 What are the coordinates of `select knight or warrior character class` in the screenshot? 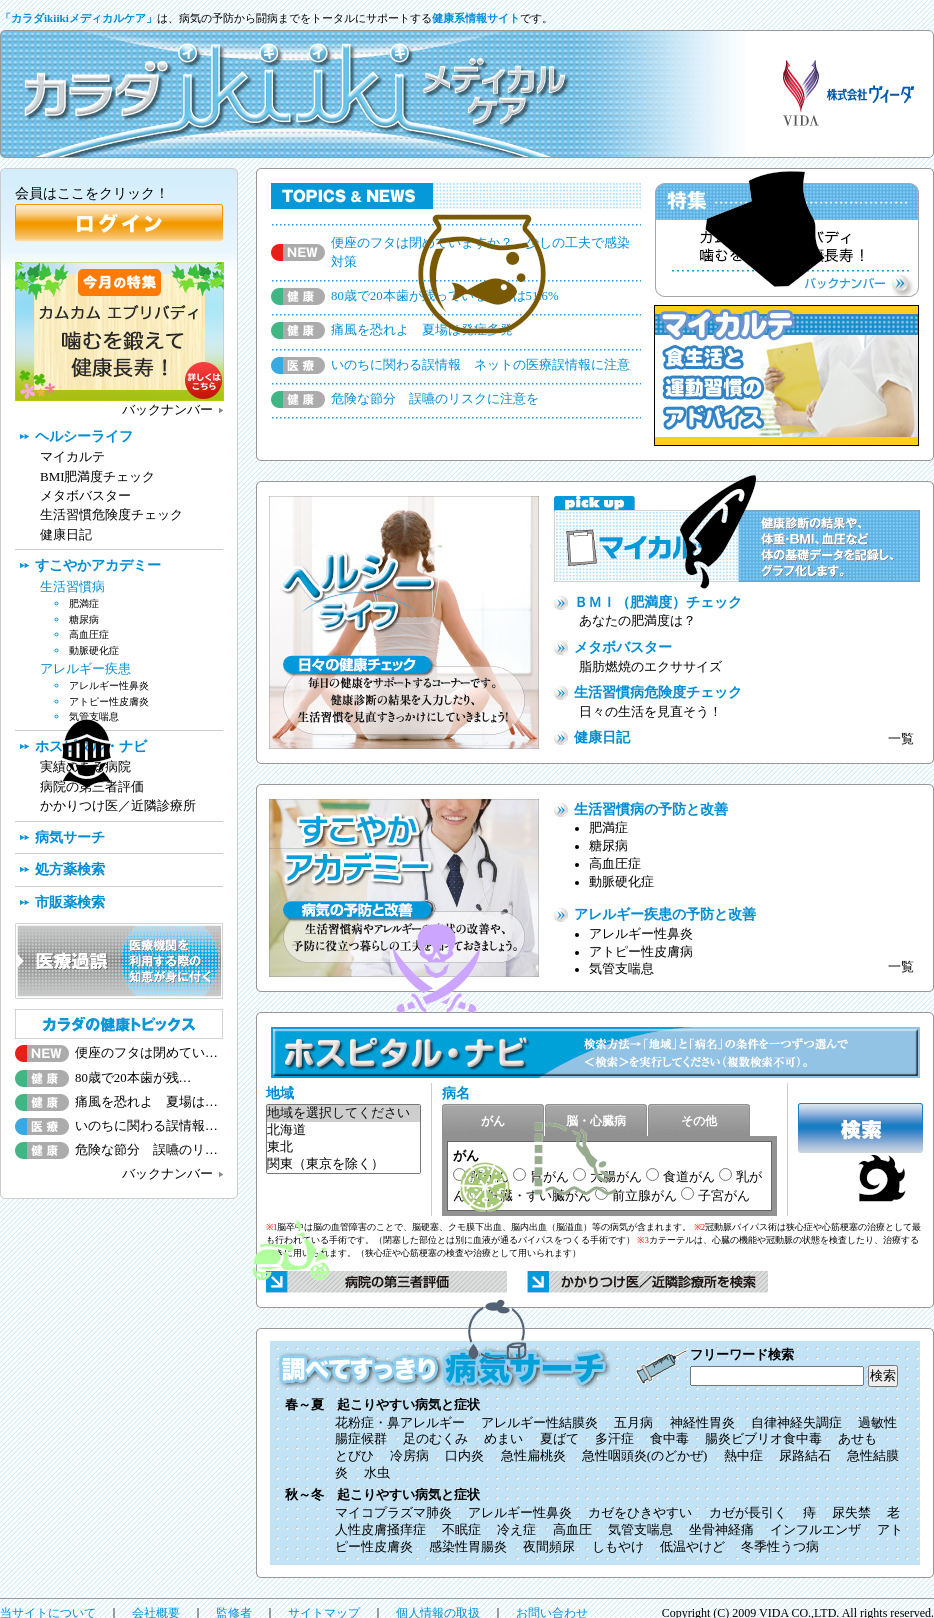 It's located at (86, 753).